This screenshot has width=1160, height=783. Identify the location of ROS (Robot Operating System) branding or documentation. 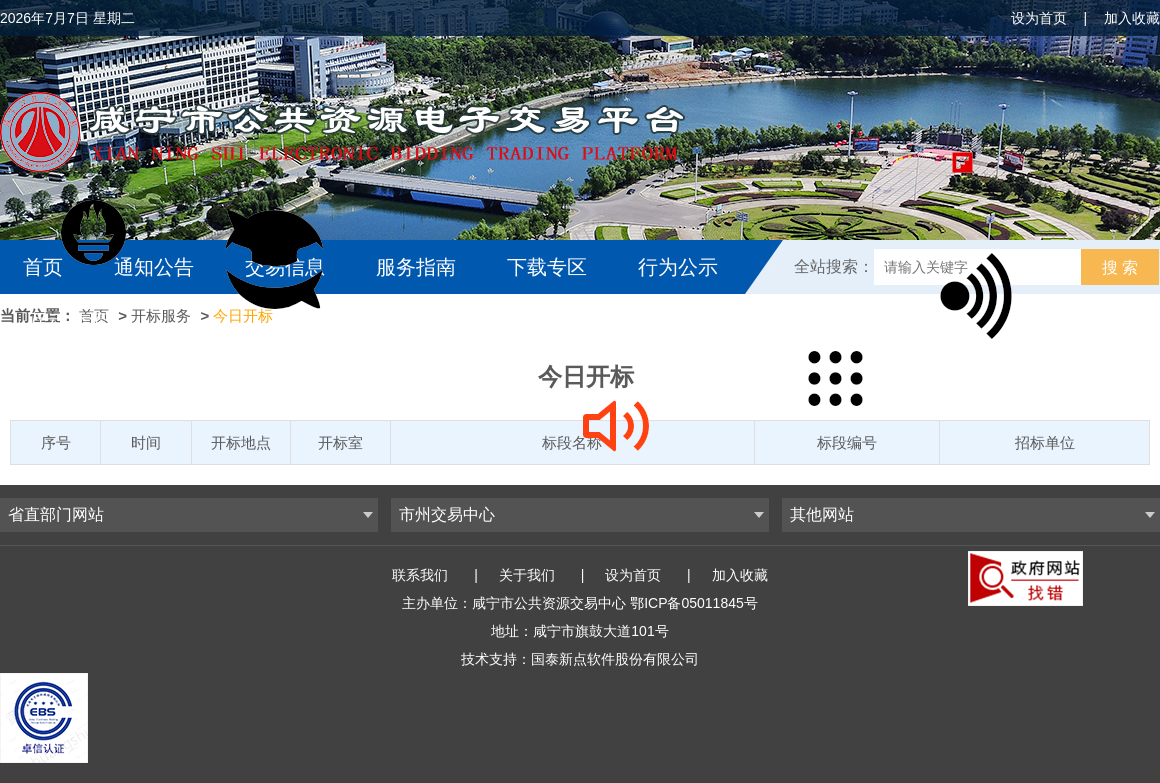
(835, 378).